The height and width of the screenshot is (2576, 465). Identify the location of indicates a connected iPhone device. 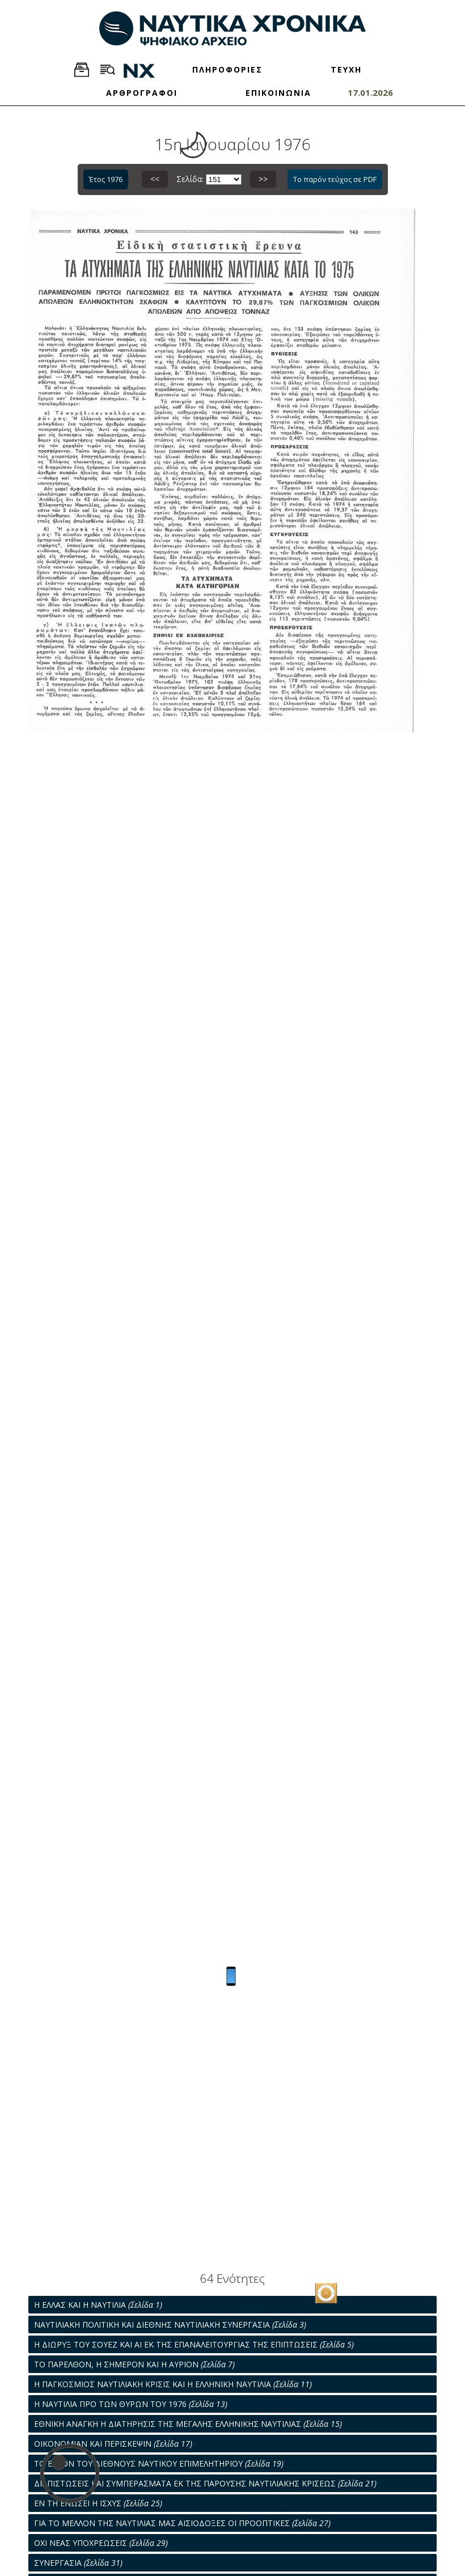
(231, 1976).